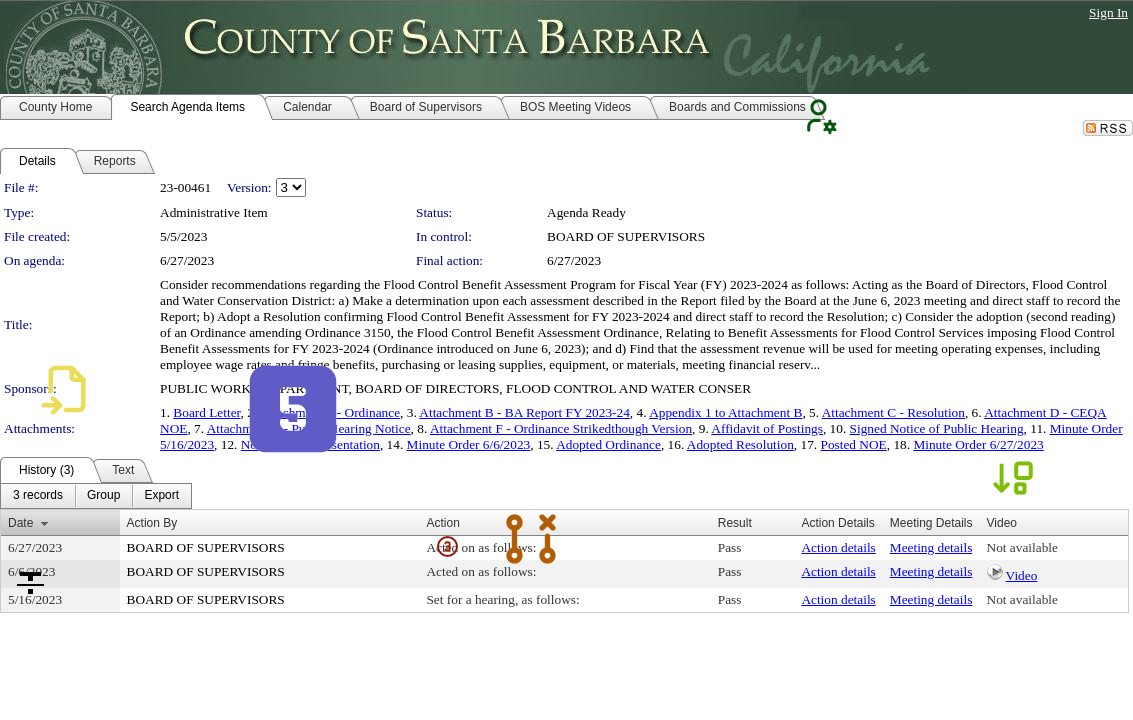 This screenshot has height=720, width=1133. Describe the element at coordinates (30, 583) in the screenshot. I see `apply strikethrough formatting to selected text` at that location.